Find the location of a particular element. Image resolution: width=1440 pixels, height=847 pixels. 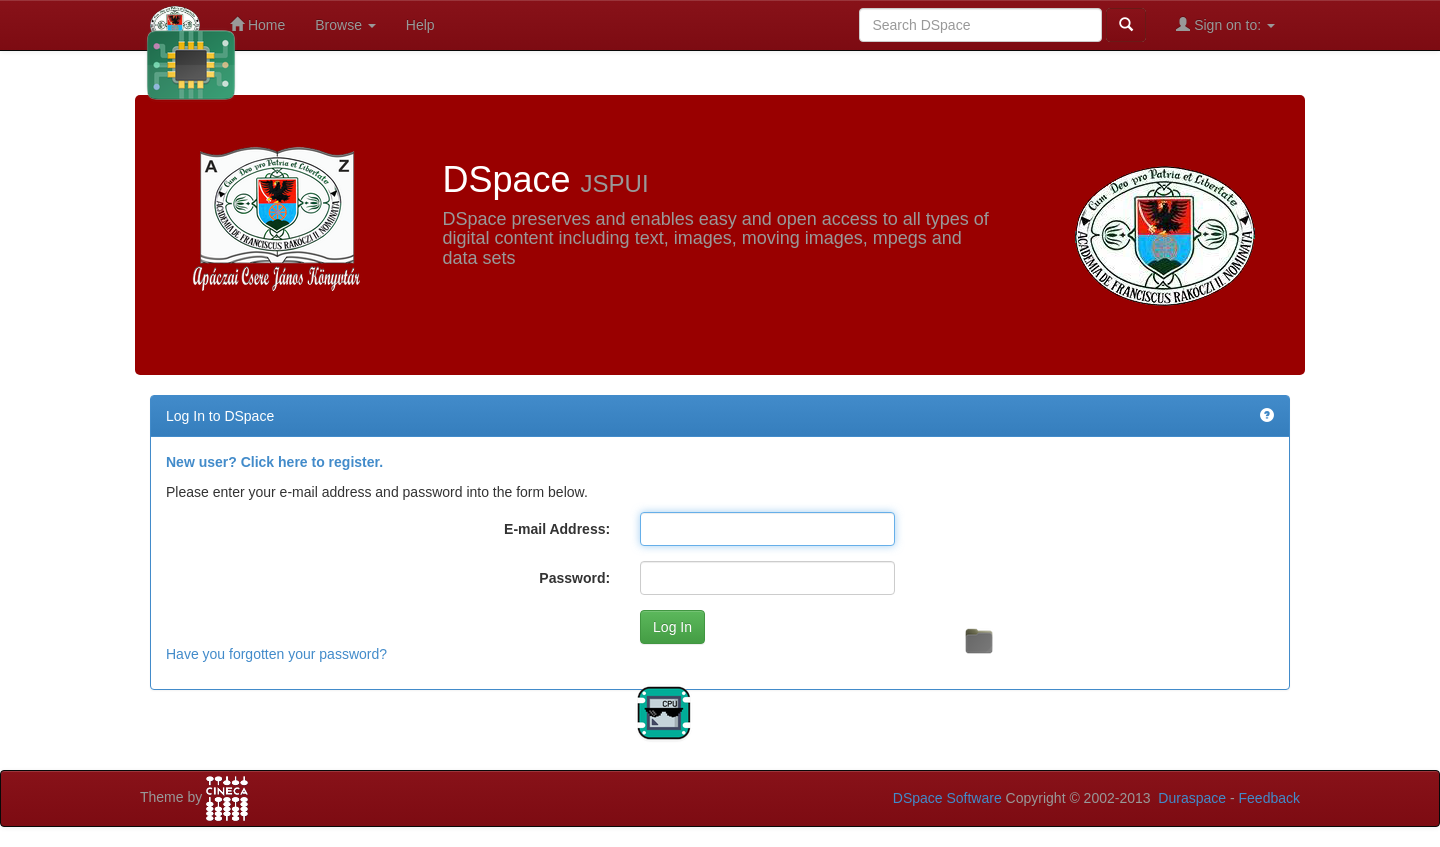

open a folder to view its contents is located at coordinates (979, 641).